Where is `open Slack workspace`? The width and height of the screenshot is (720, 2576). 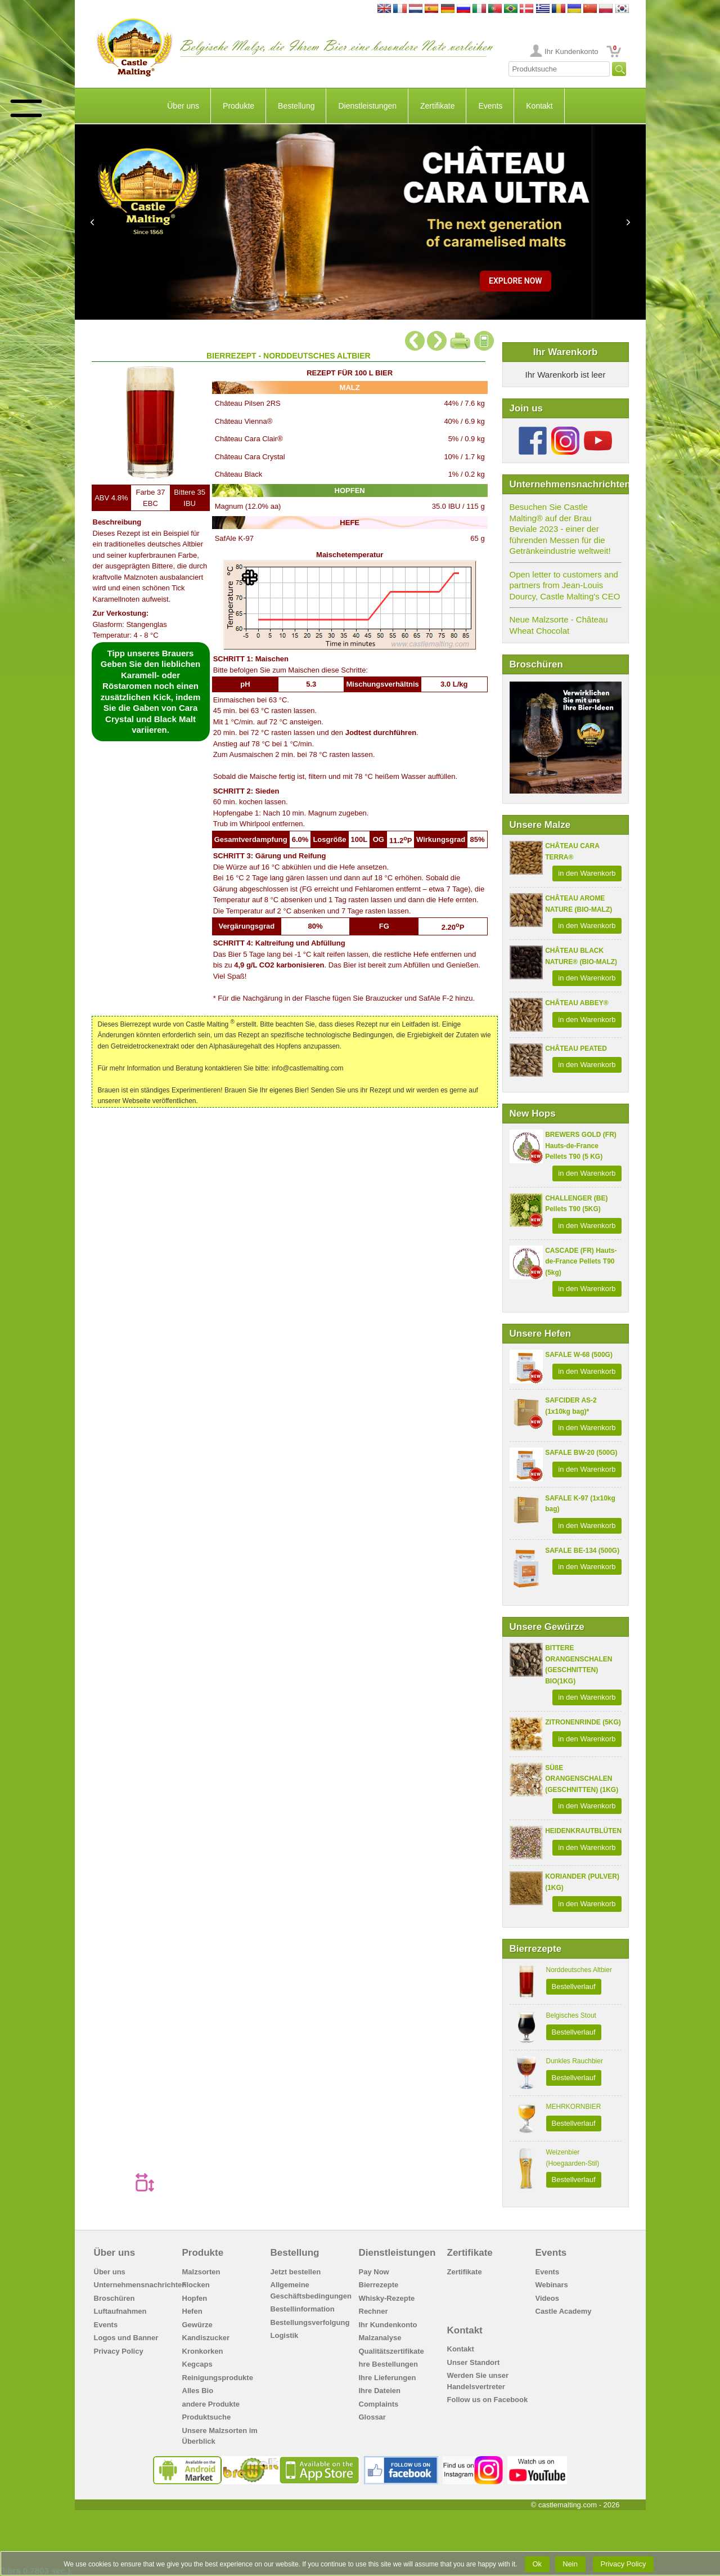
open Slack workspace is located at coordinates (250, 577).